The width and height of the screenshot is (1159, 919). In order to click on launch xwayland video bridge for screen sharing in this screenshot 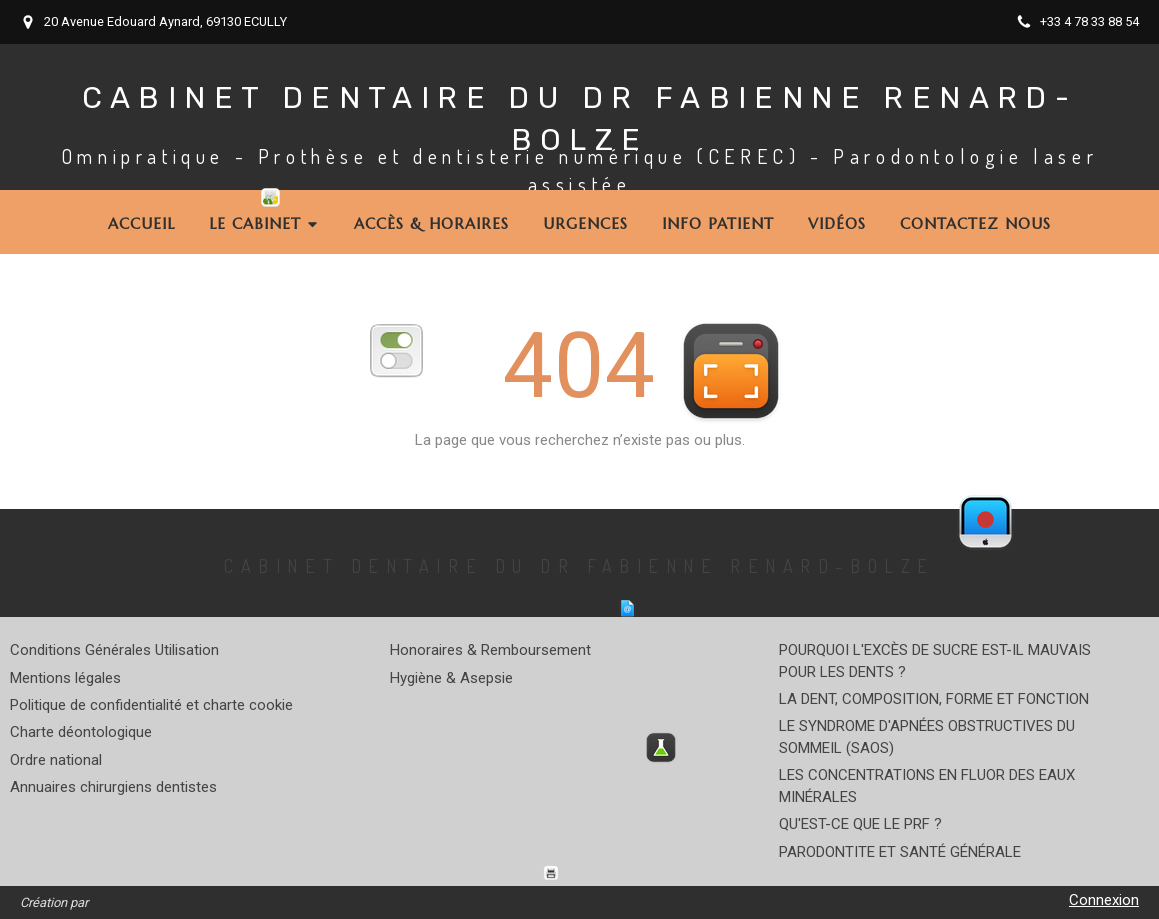, I will do `click(985, 521)`.